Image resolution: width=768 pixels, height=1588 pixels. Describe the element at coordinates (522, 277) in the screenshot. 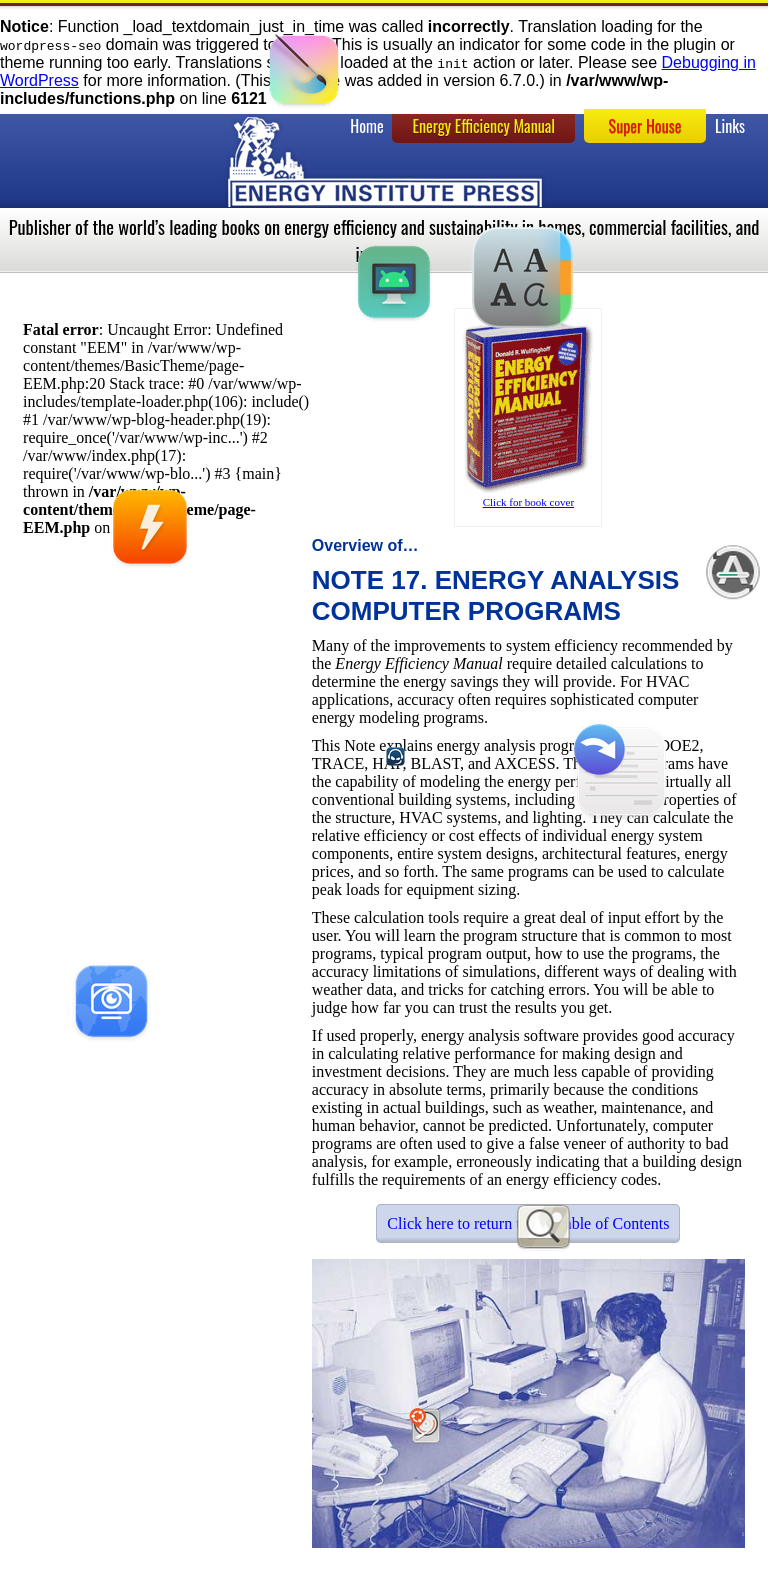

I see `open the fonts management app` at that location.